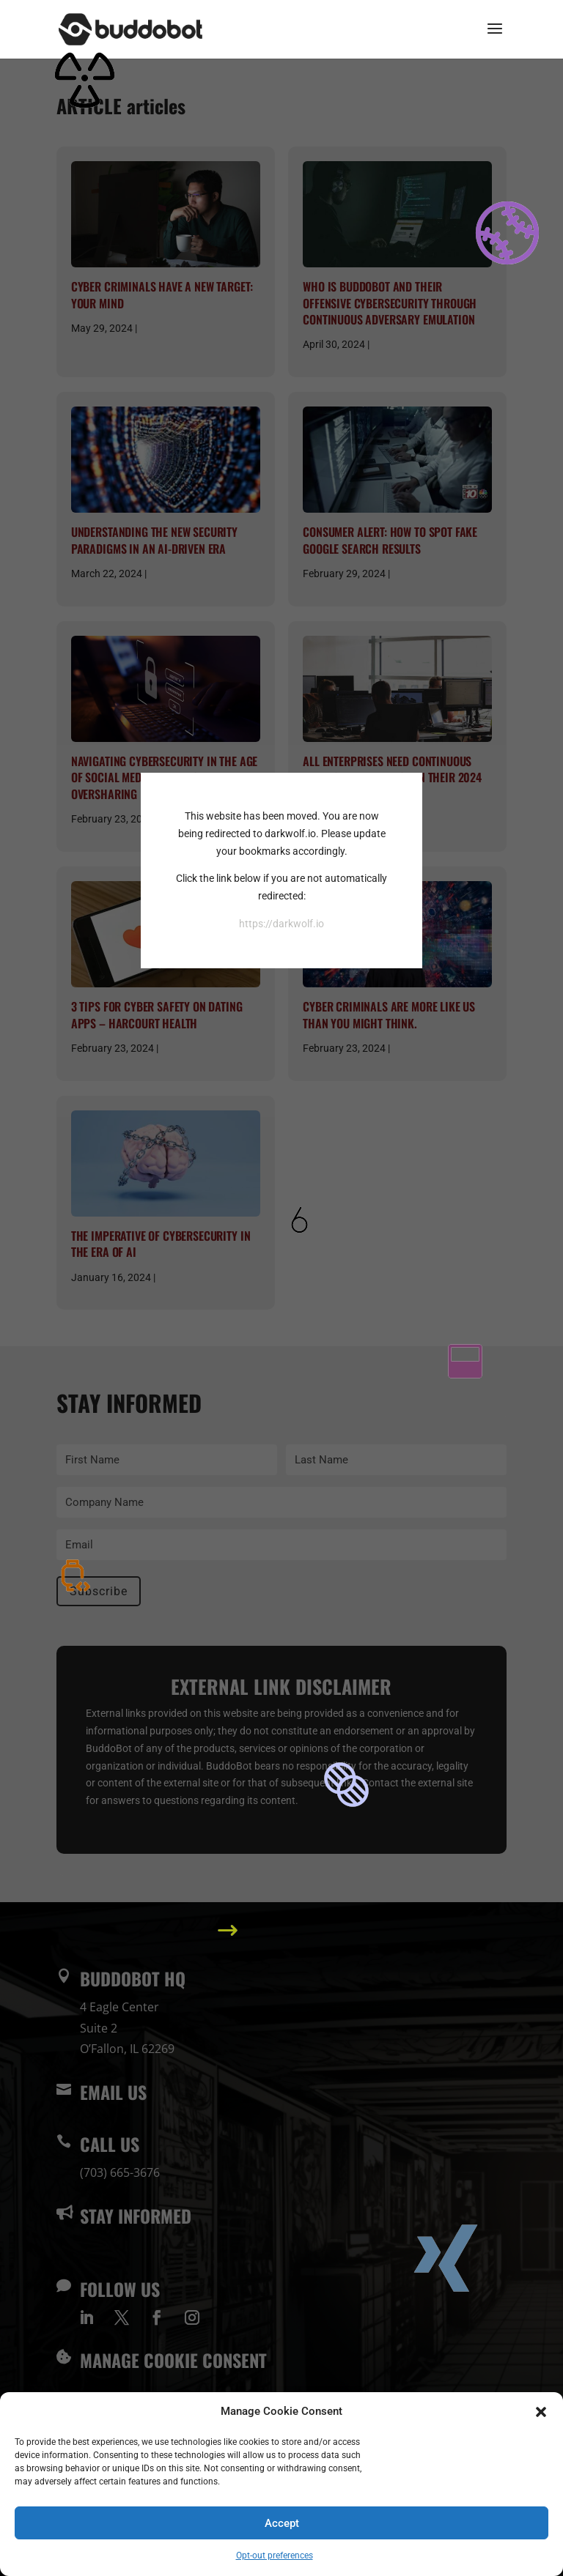  Describe the element at coordinates (227, 1930) in the screenshot. I see `proceed to the next step` at that location.